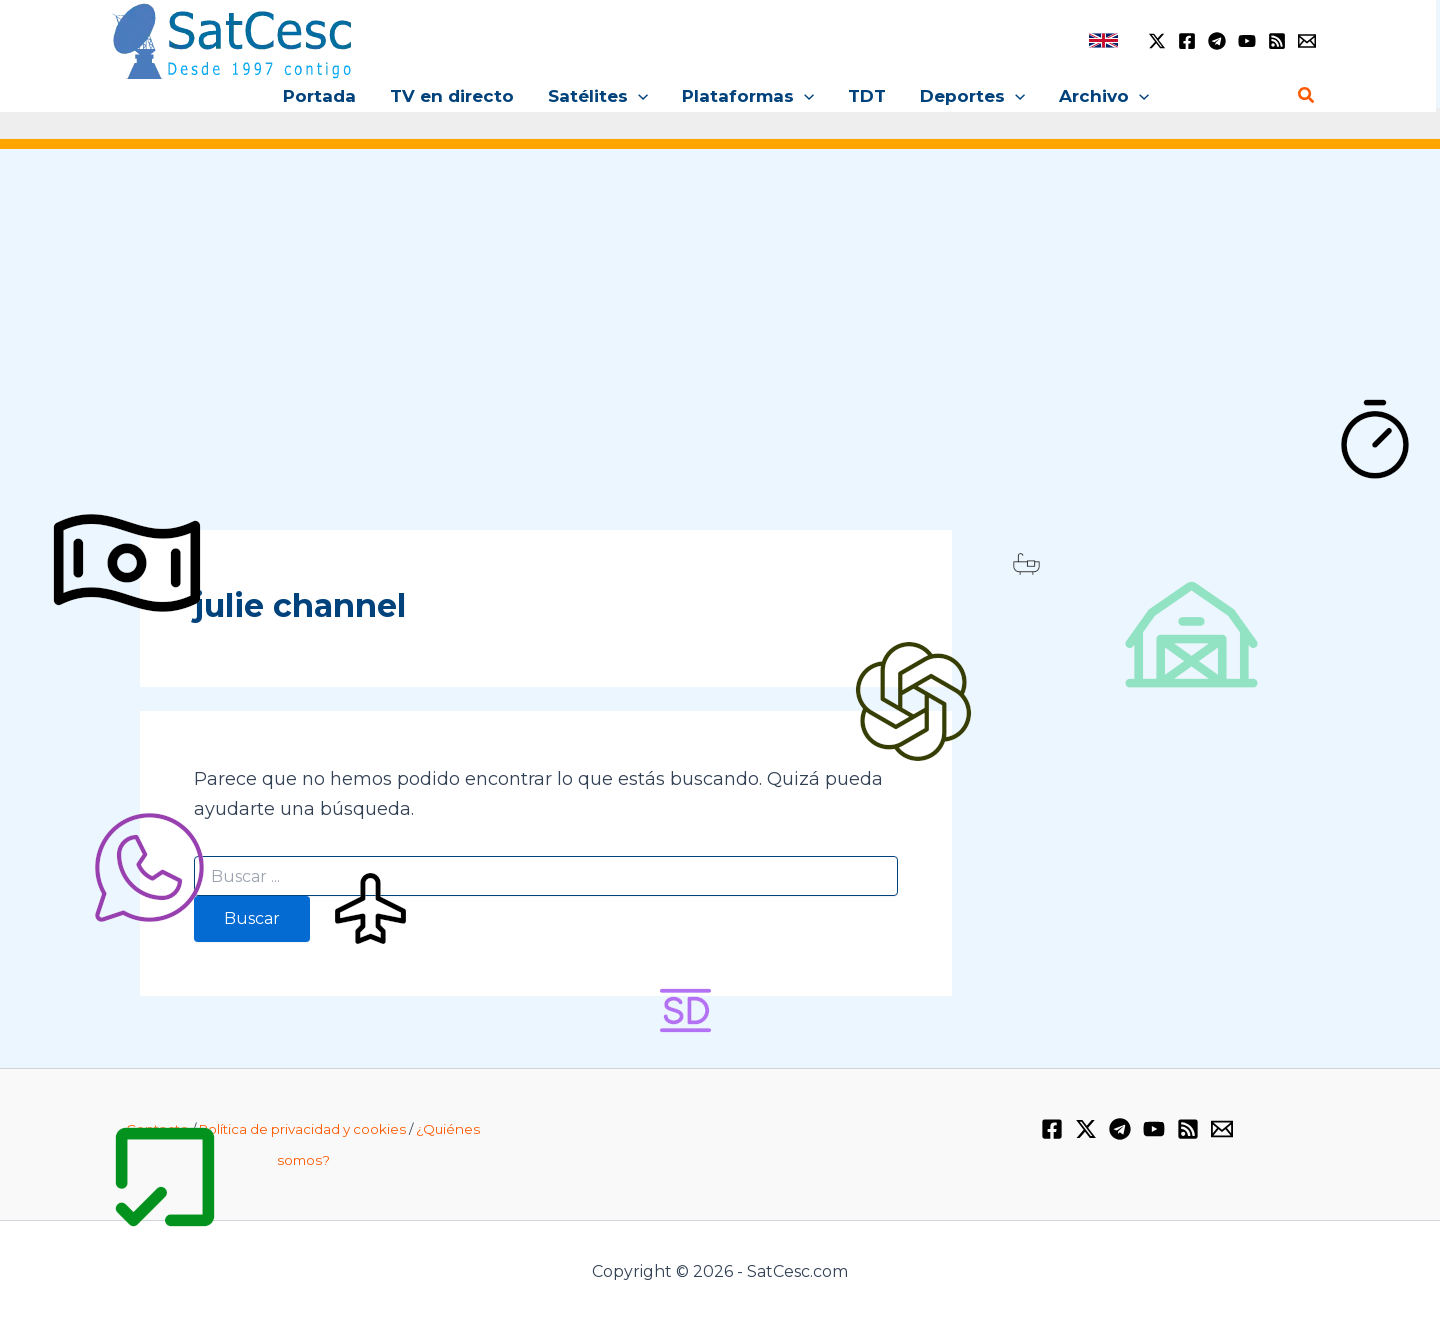 This screenshot has width=1440, height=1321. What do you see at coordinates (370, 908) in the screenshot?
I see `enable airplane mode` at bounding box center [370, 908].